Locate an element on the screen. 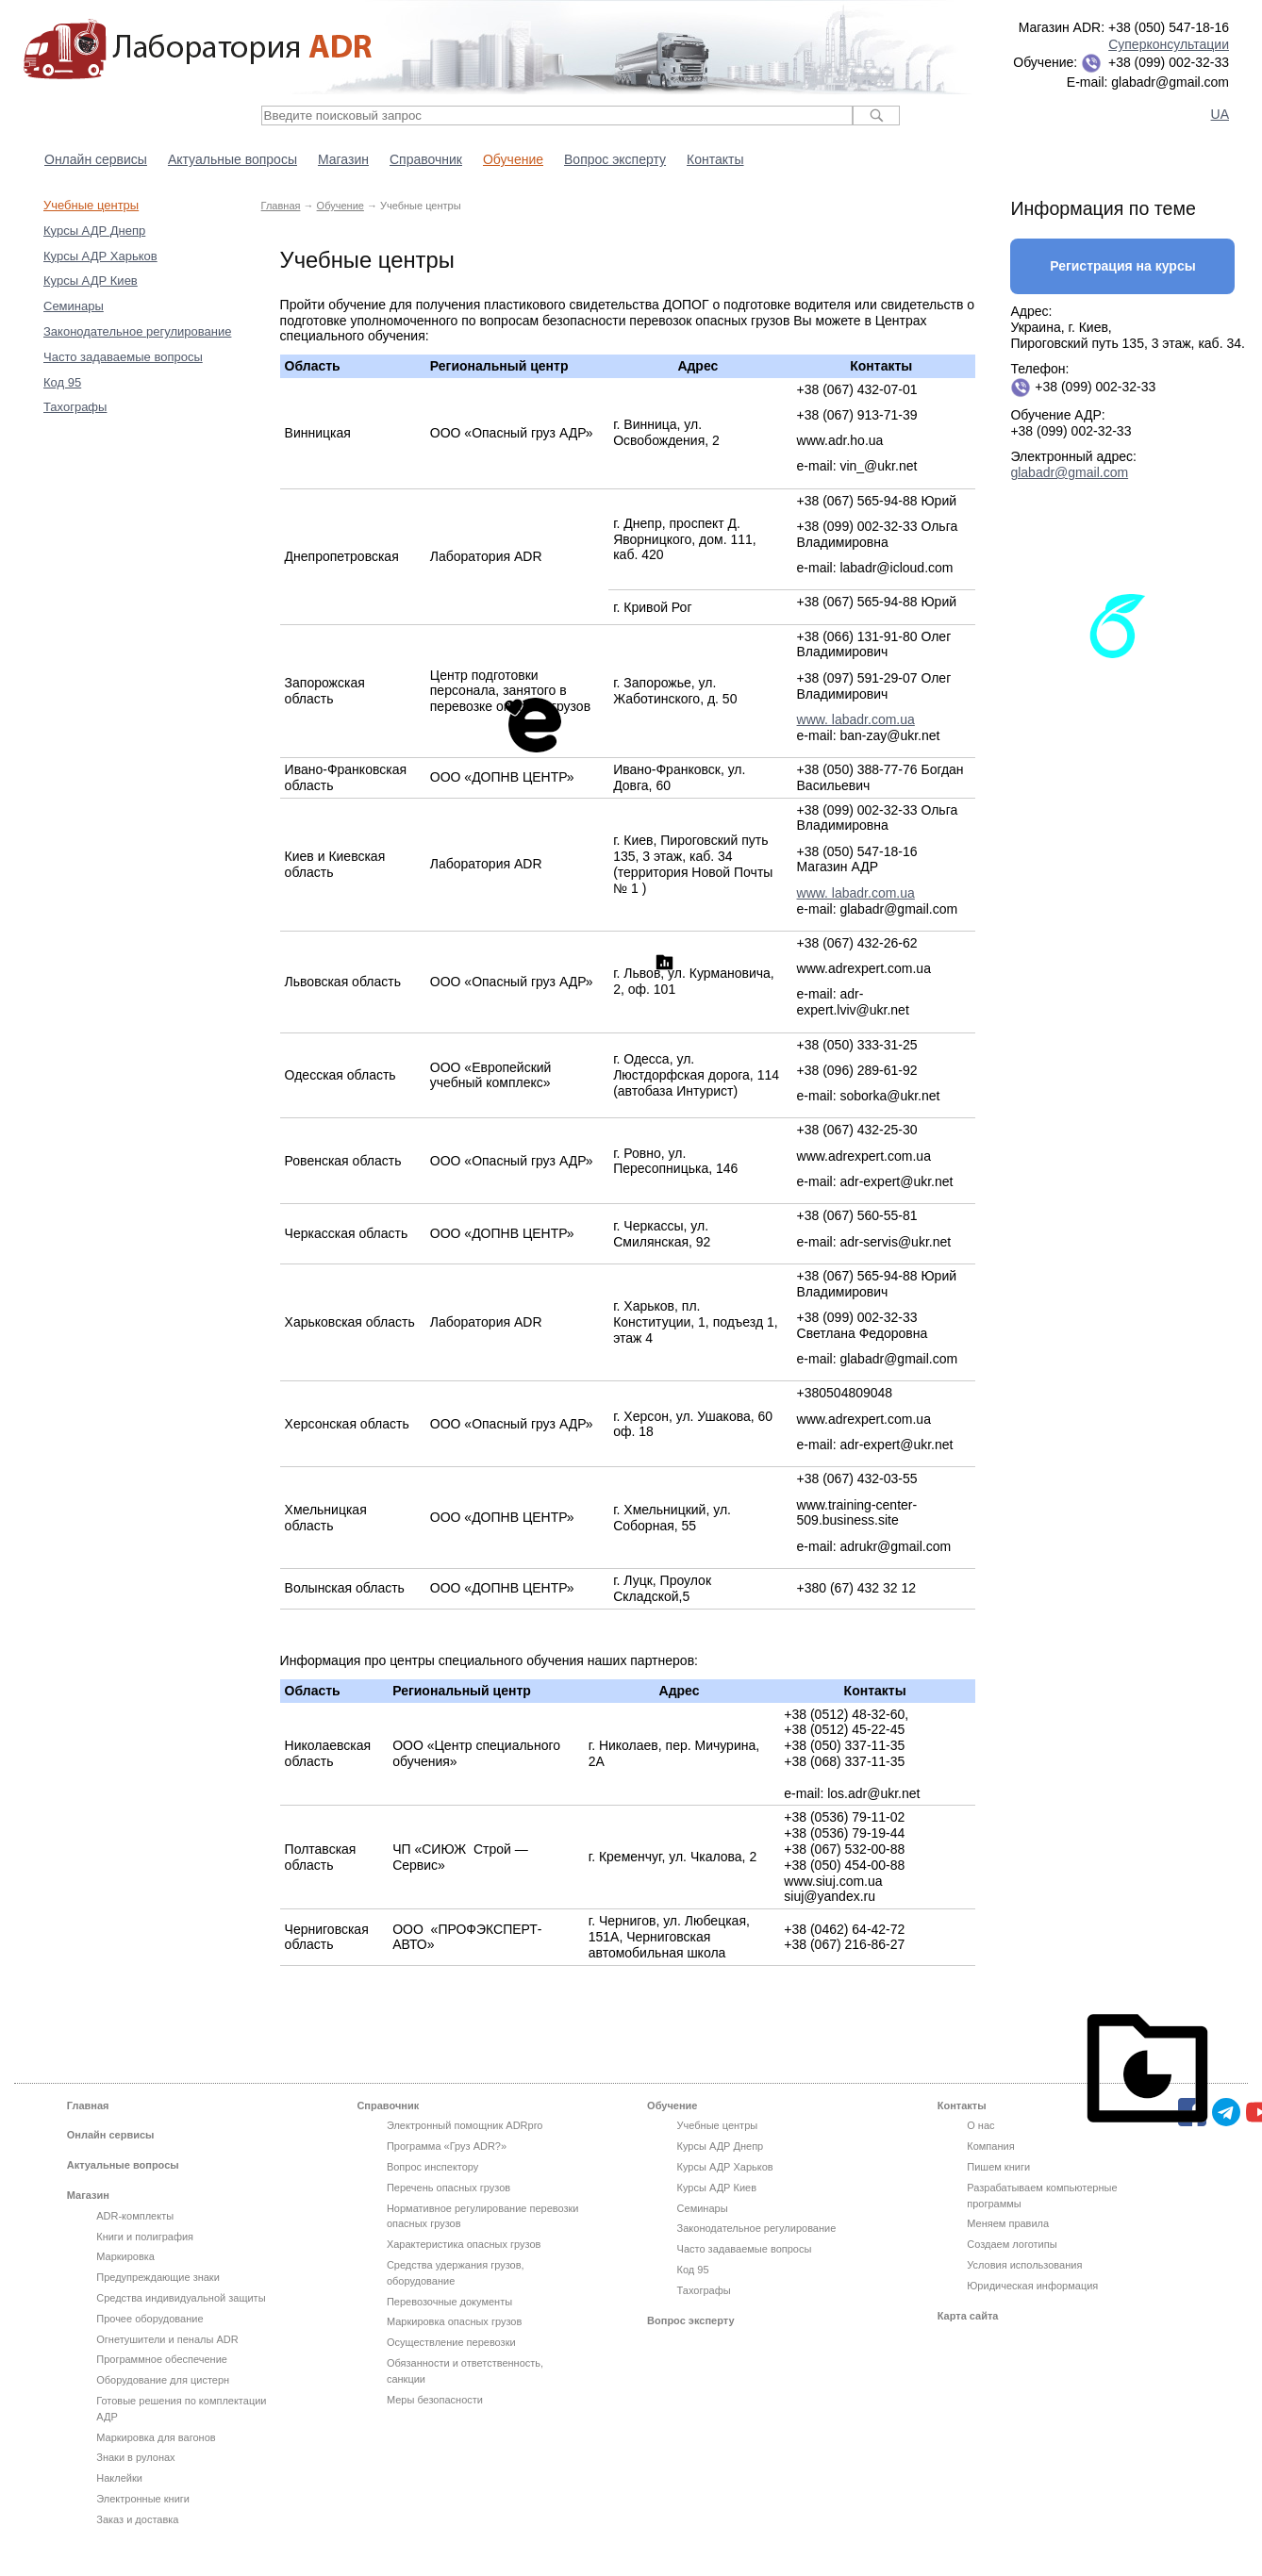 The height and width of the screenshot is (2576, 1262). access analytics or reports folder is located at coordinates (1147, 2068).